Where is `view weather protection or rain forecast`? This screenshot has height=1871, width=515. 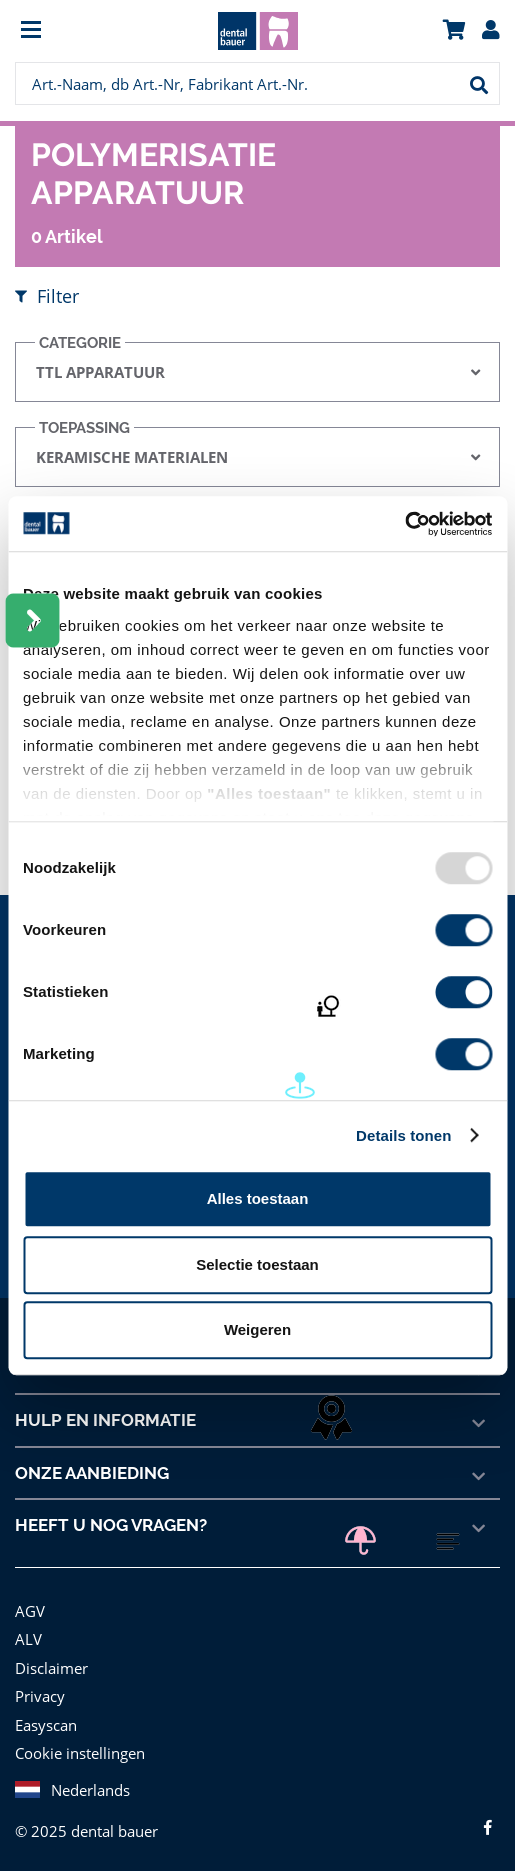 view weather protection or rain forecast is located at coordinates (360, 1540).